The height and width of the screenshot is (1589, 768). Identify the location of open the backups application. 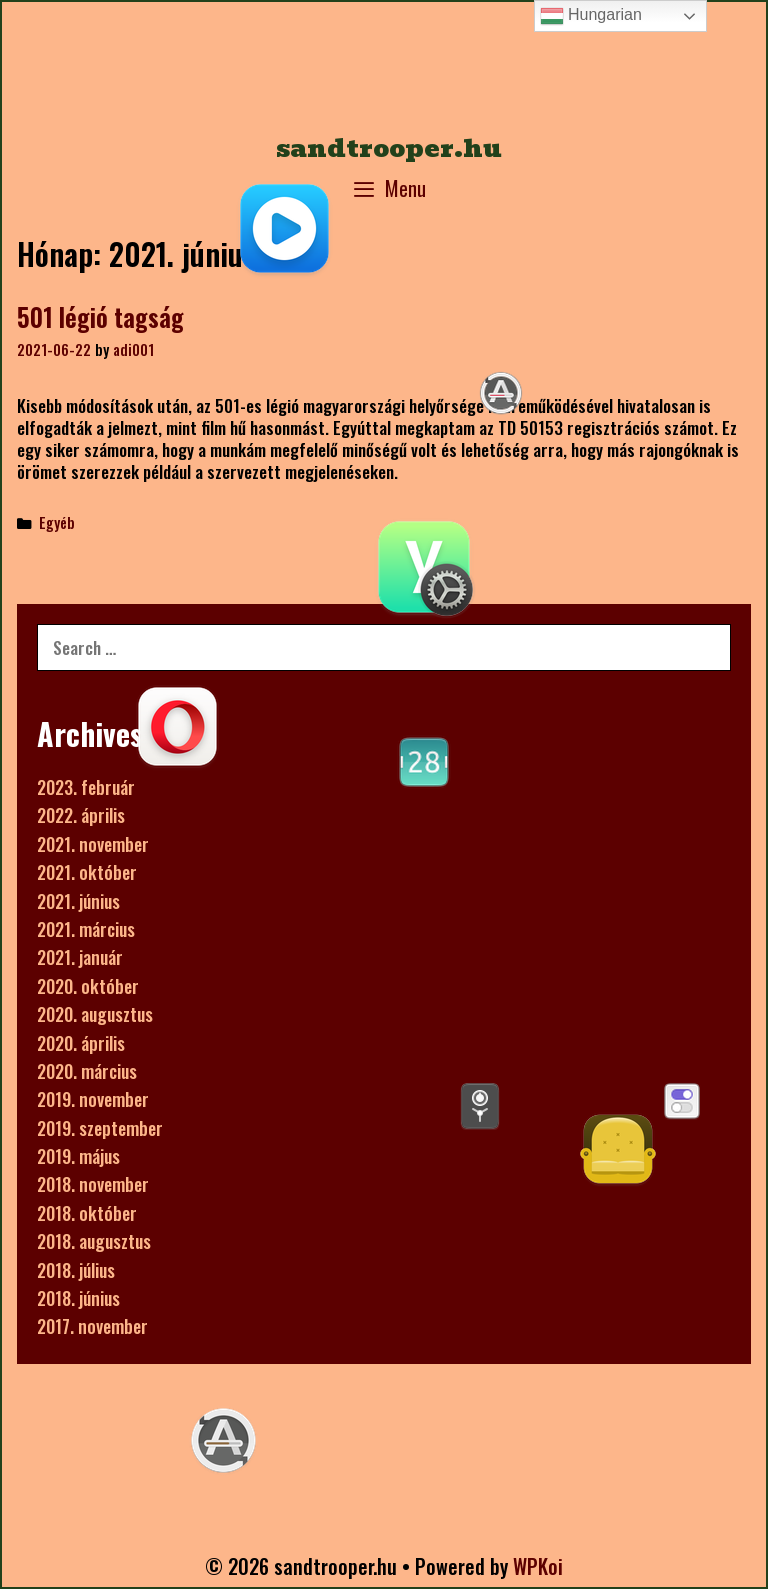
(480, 1106).